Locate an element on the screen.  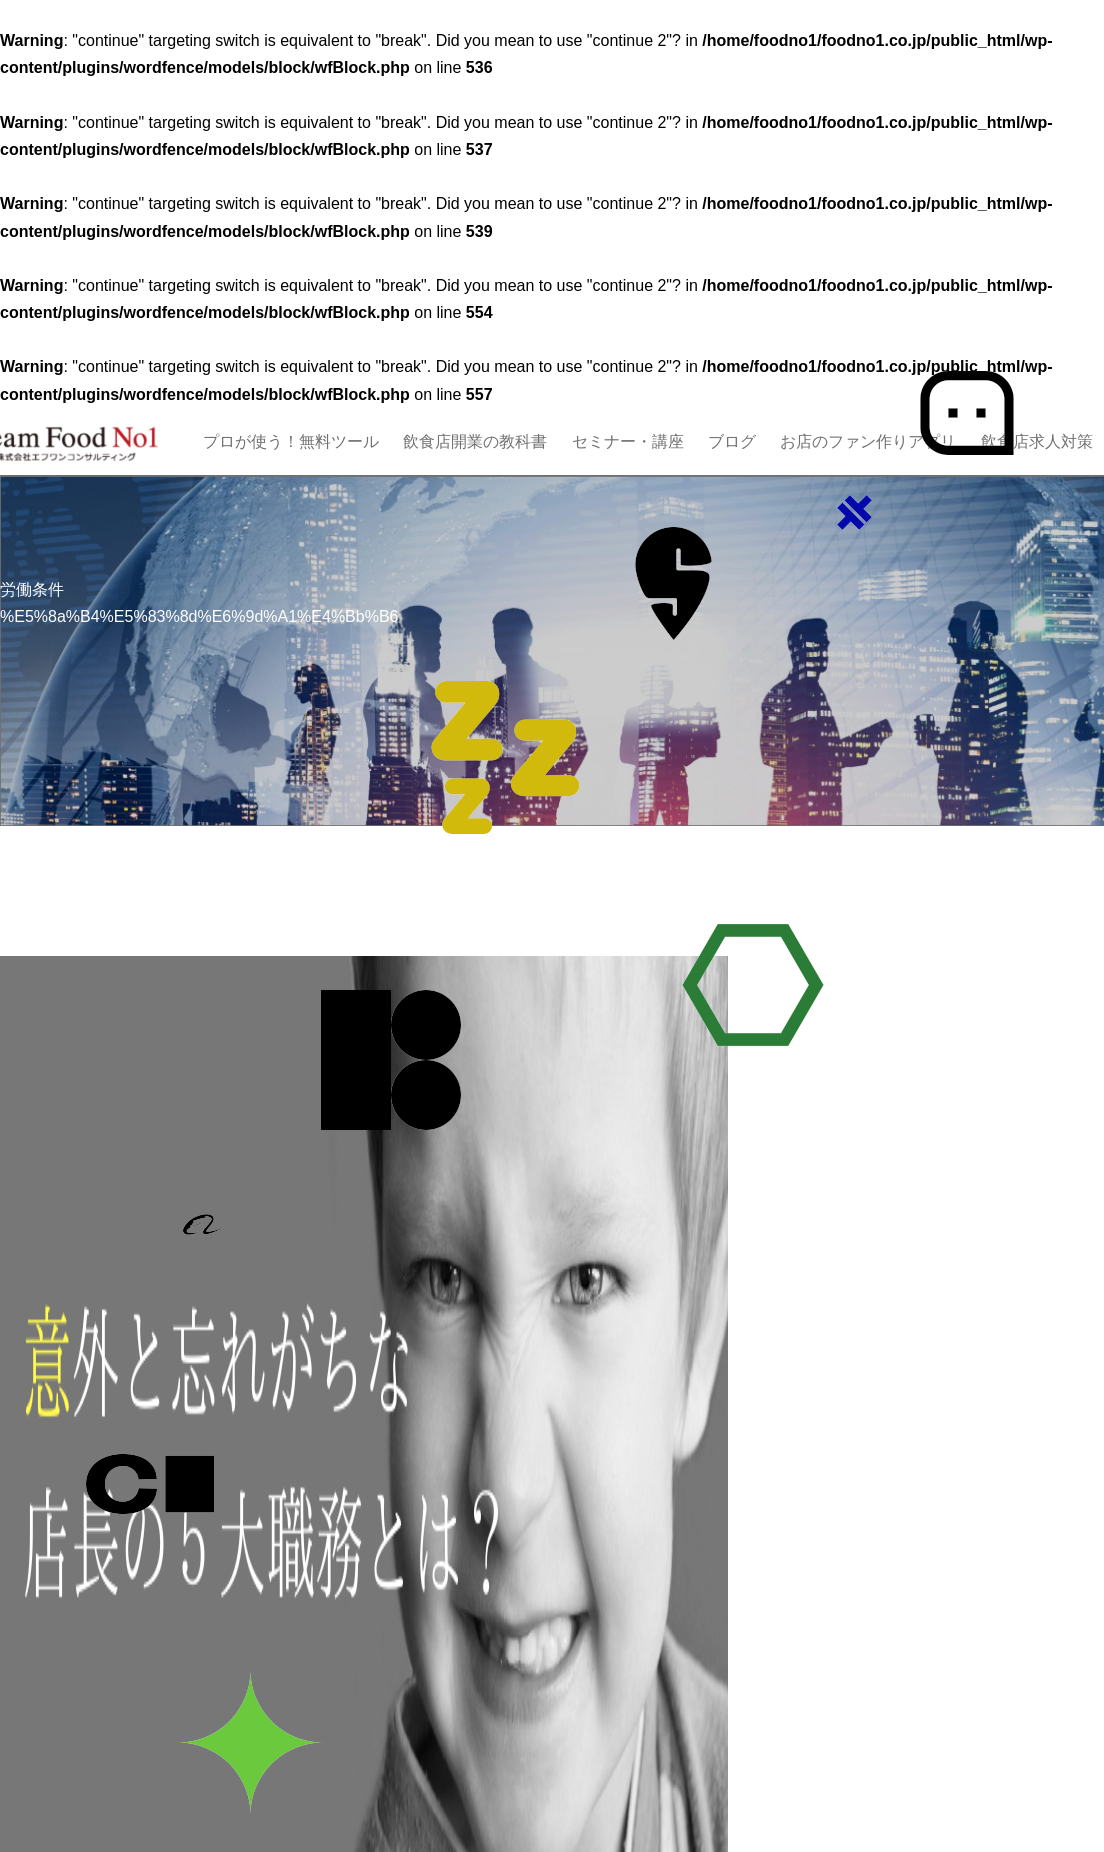
select hexagon shape tool is located at coordinates (753, 985).